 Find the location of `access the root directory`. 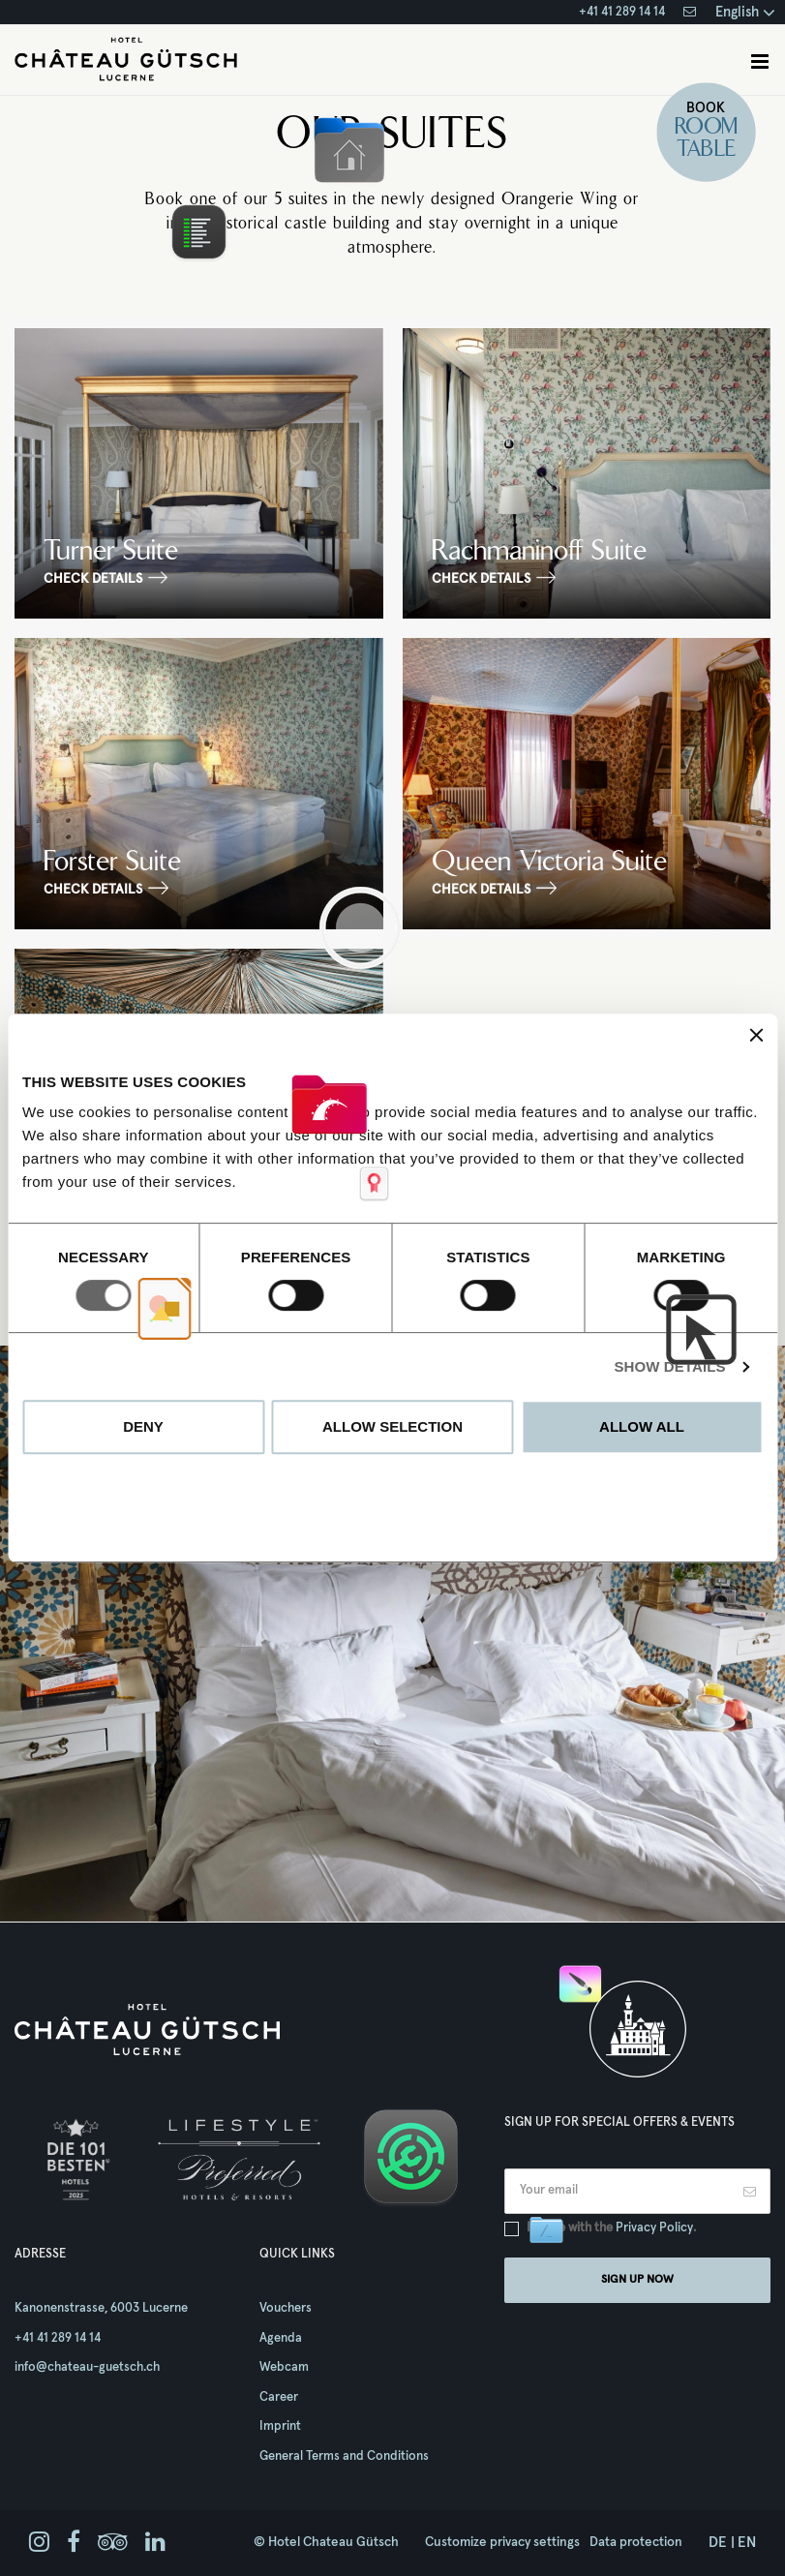

access the root directory is located at coordinates (546, 2229).